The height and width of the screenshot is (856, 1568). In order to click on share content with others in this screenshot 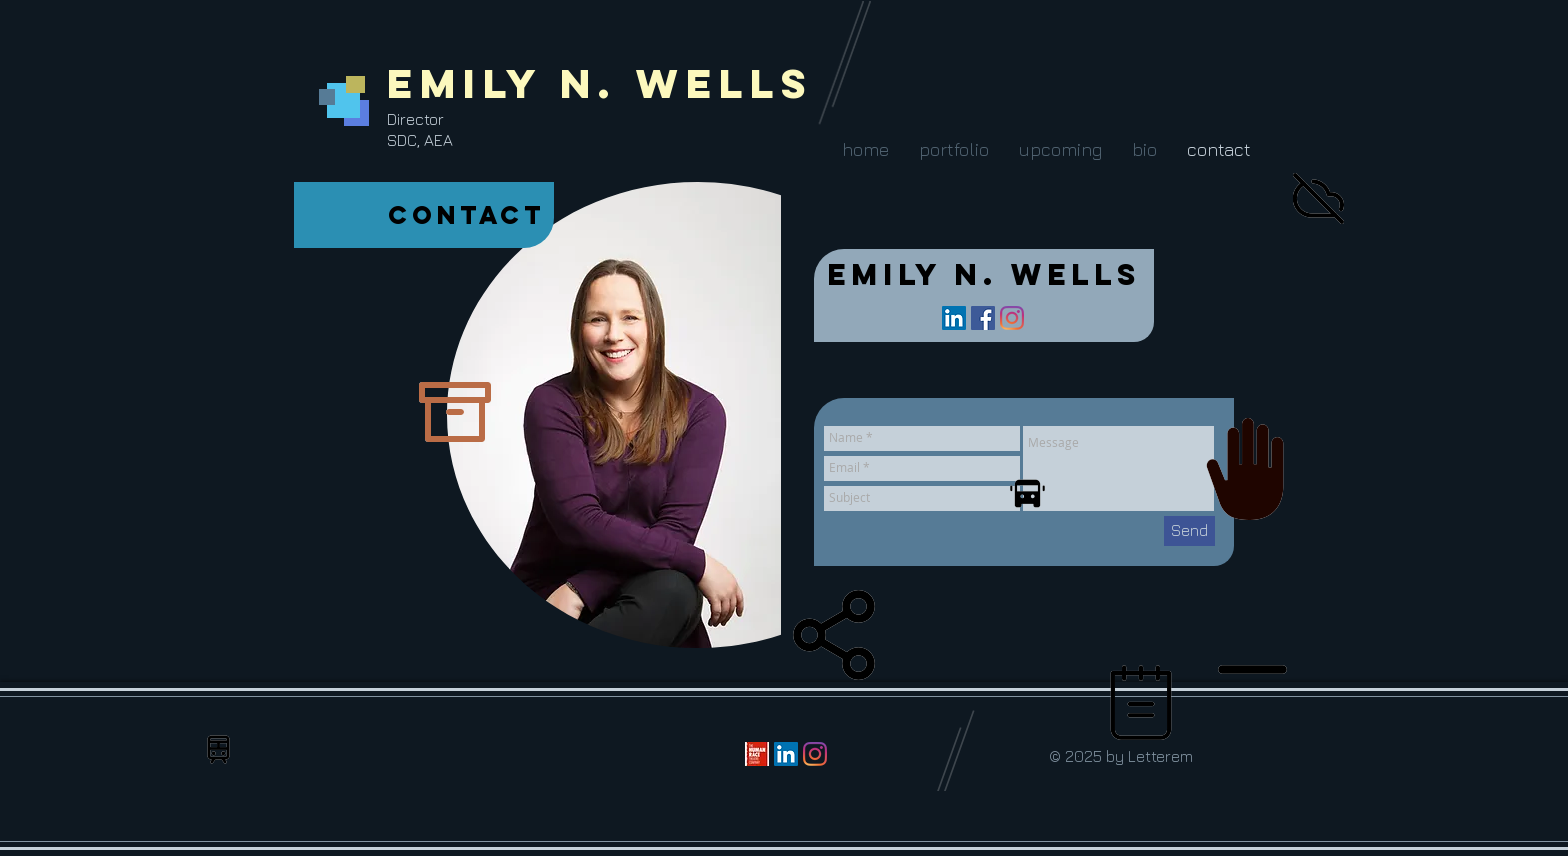, I will do `click(834, 635)`.